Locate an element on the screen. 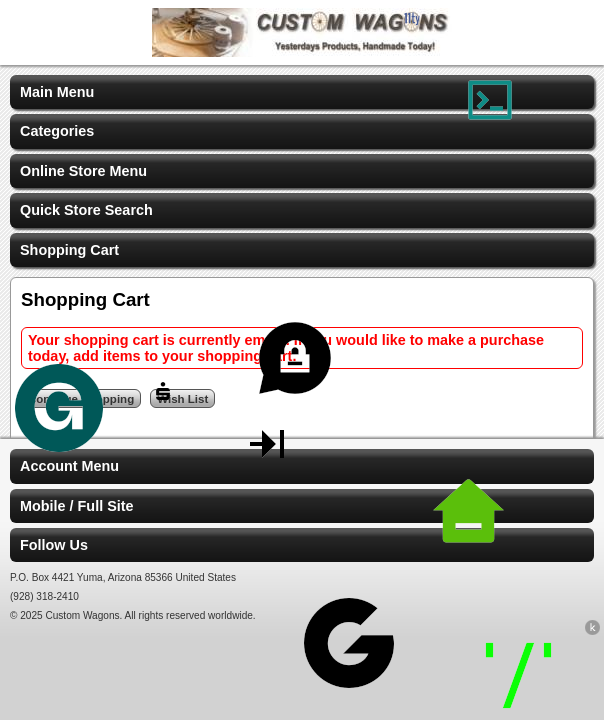 This screenshot has width=604, height=720. visit justgiving fundraising platform is located at coordinates (349, 643).